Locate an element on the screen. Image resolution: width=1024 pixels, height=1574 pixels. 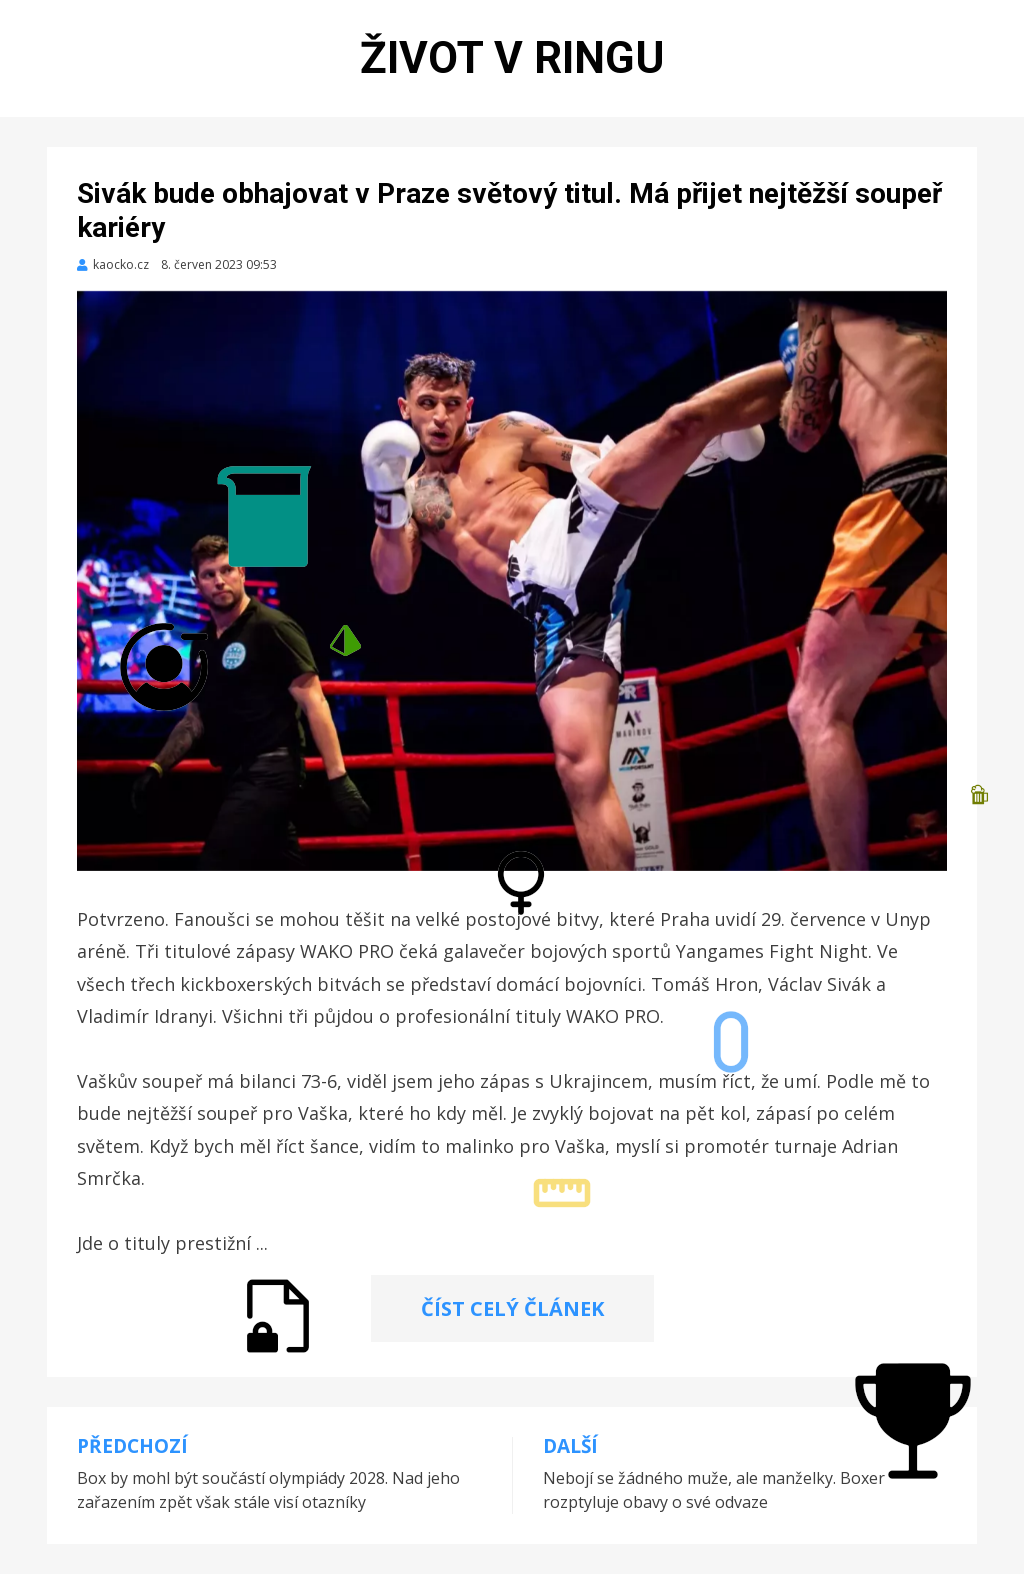
select female gender option is located at coordinates (521, 883).